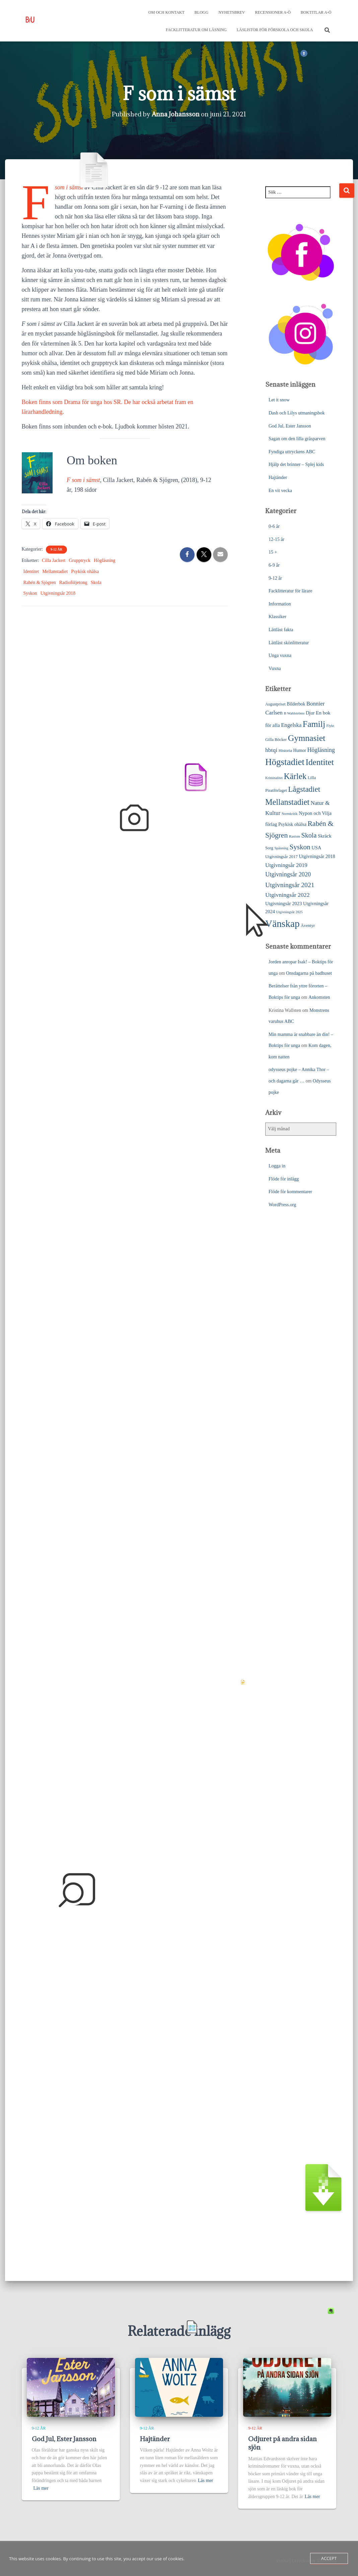  Describe the element at coordinates (323, 2188) in the screenshot. I see `file download in progress` at that location.